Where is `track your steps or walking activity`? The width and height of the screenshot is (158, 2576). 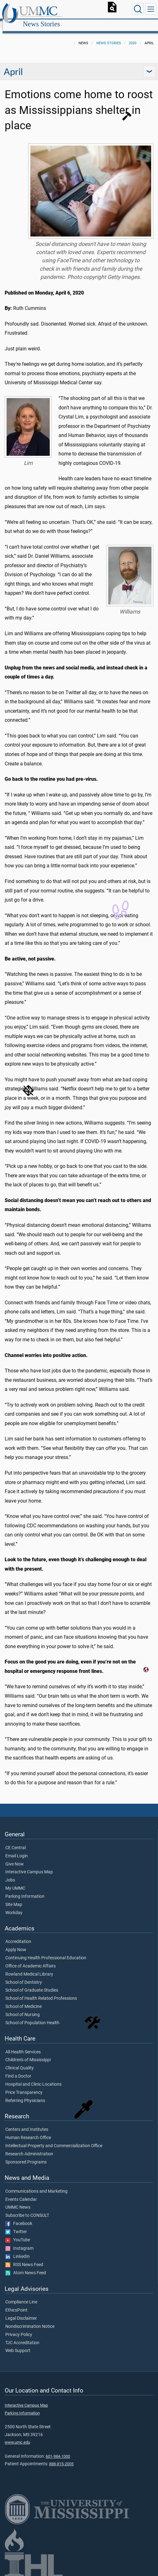
track your steps or walking activity is located at coordinates (120, 910).